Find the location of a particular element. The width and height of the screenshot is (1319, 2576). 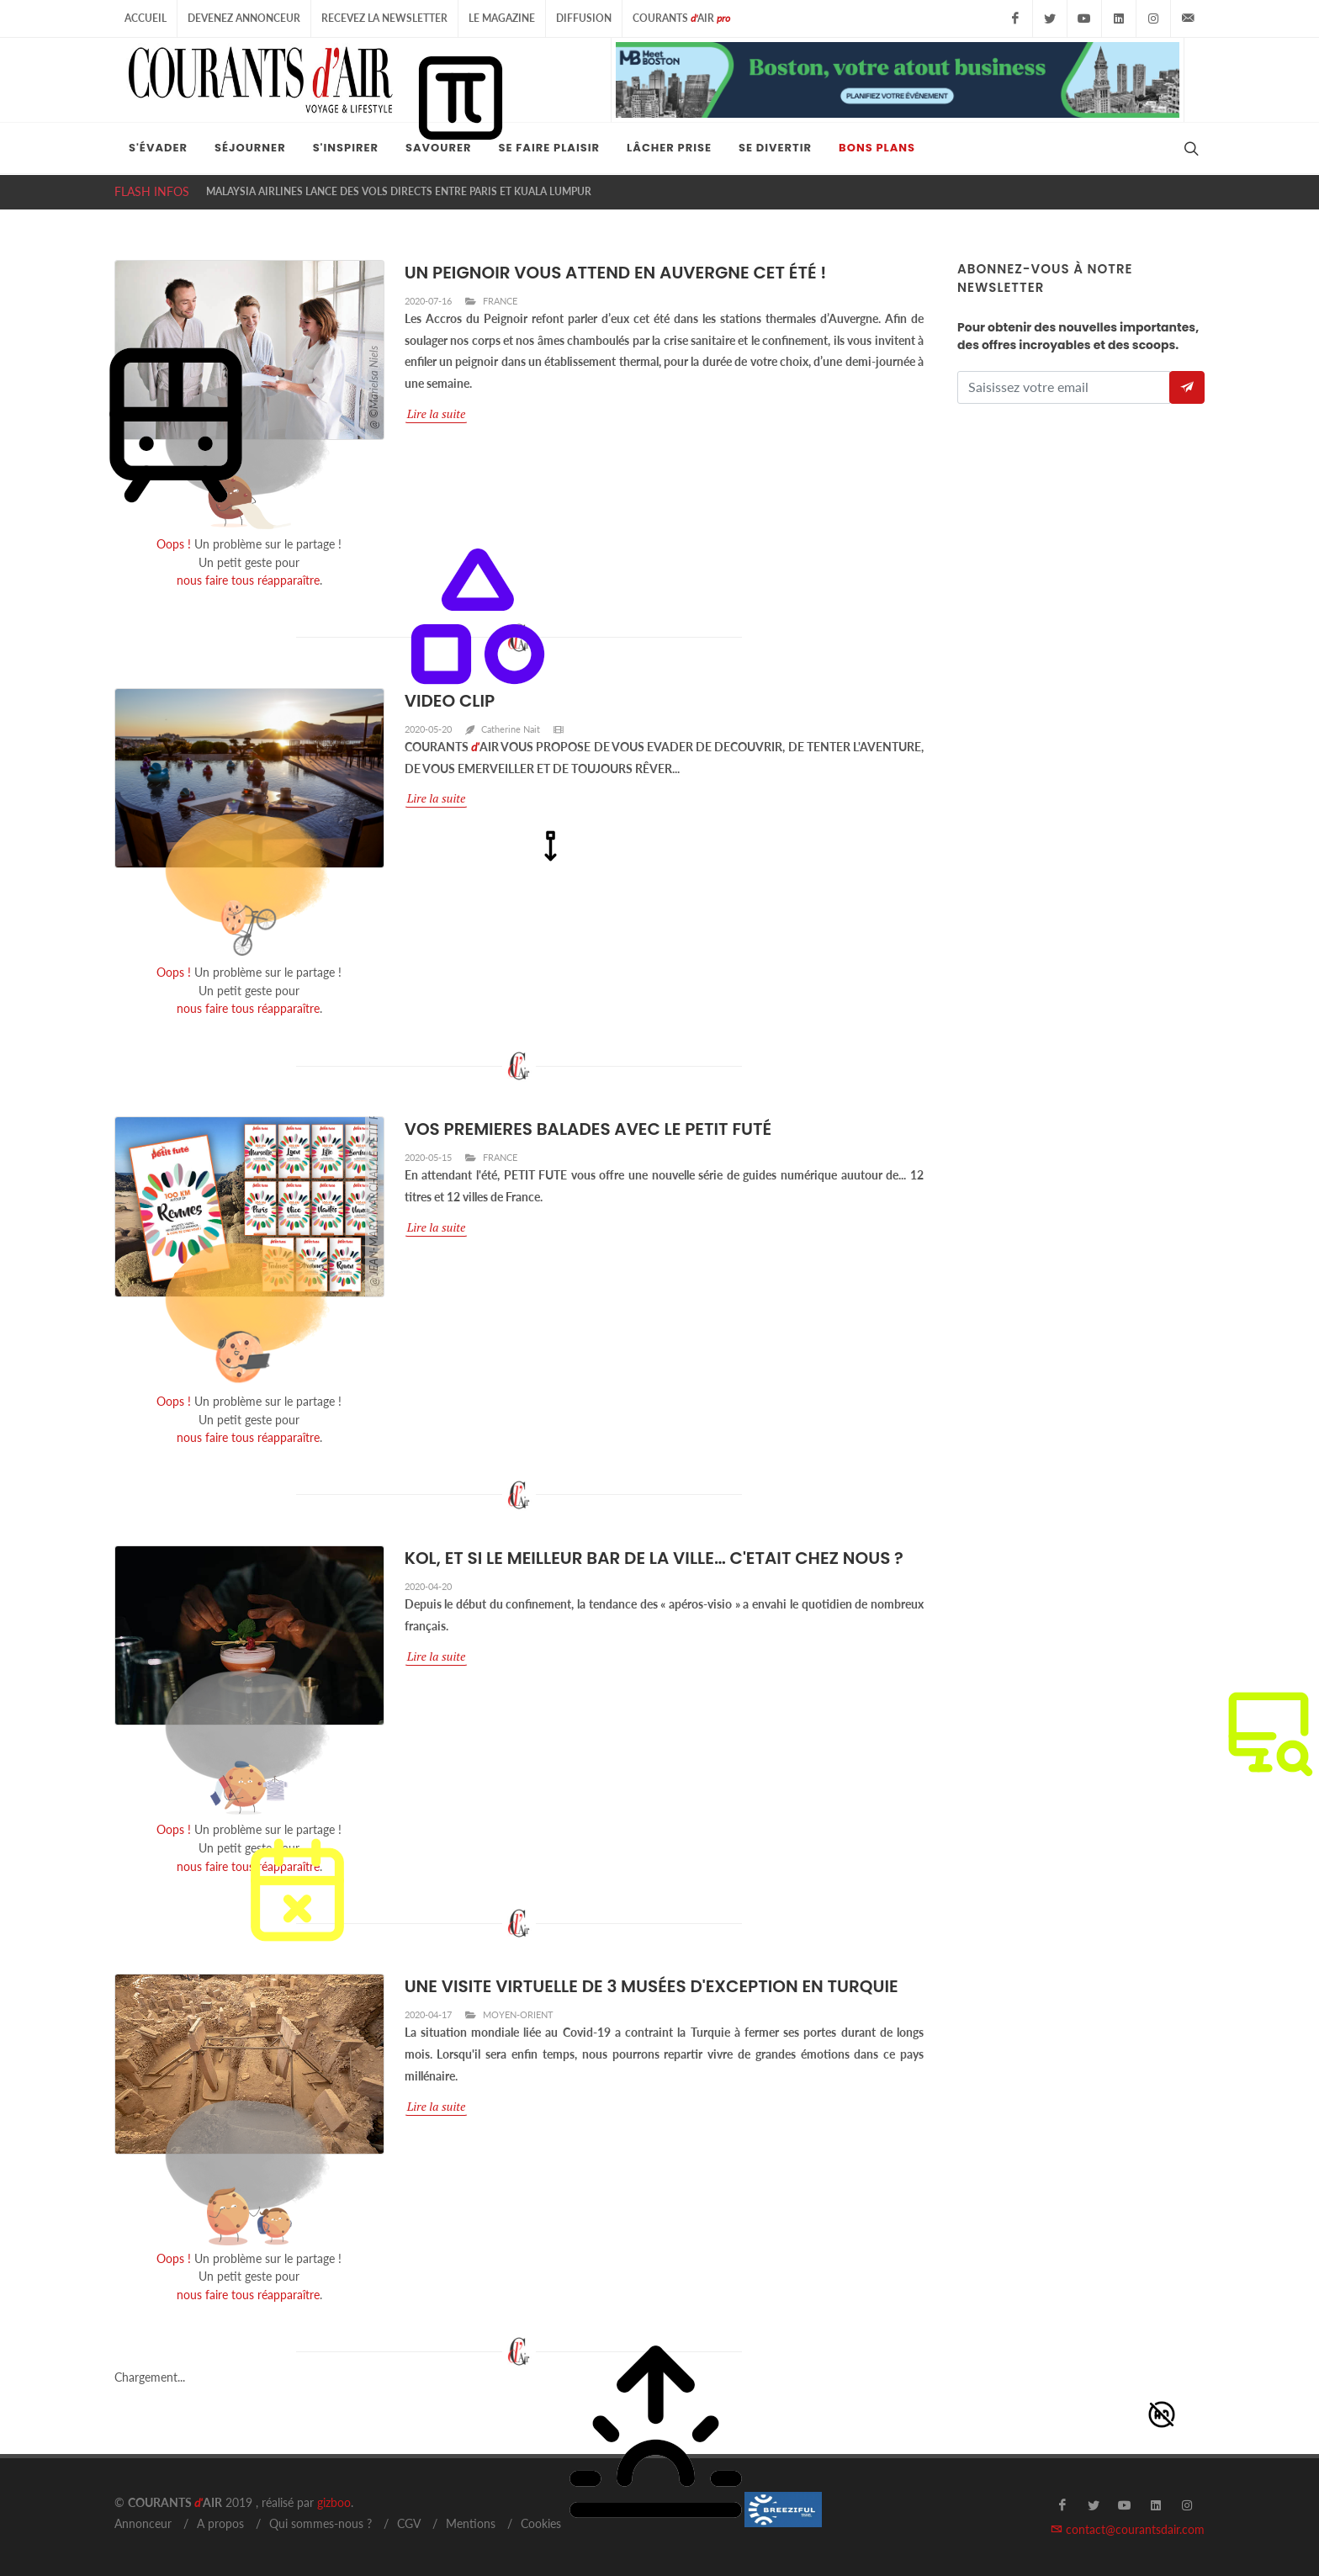

ad-free mode enabled is located at coordinates (1162, 2414).